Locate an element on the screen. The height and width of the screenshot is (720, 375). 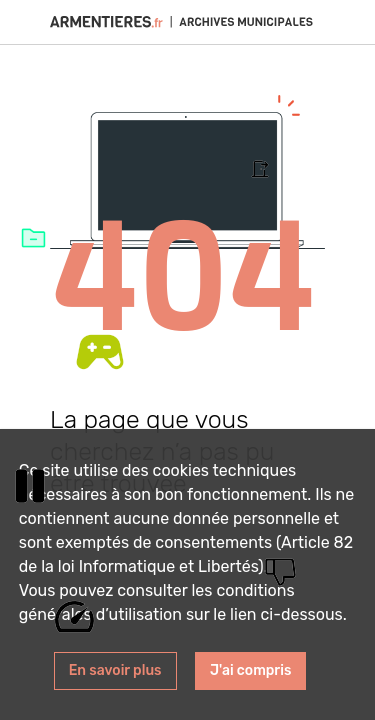
log out of your account is located at coordinates (260, 169).